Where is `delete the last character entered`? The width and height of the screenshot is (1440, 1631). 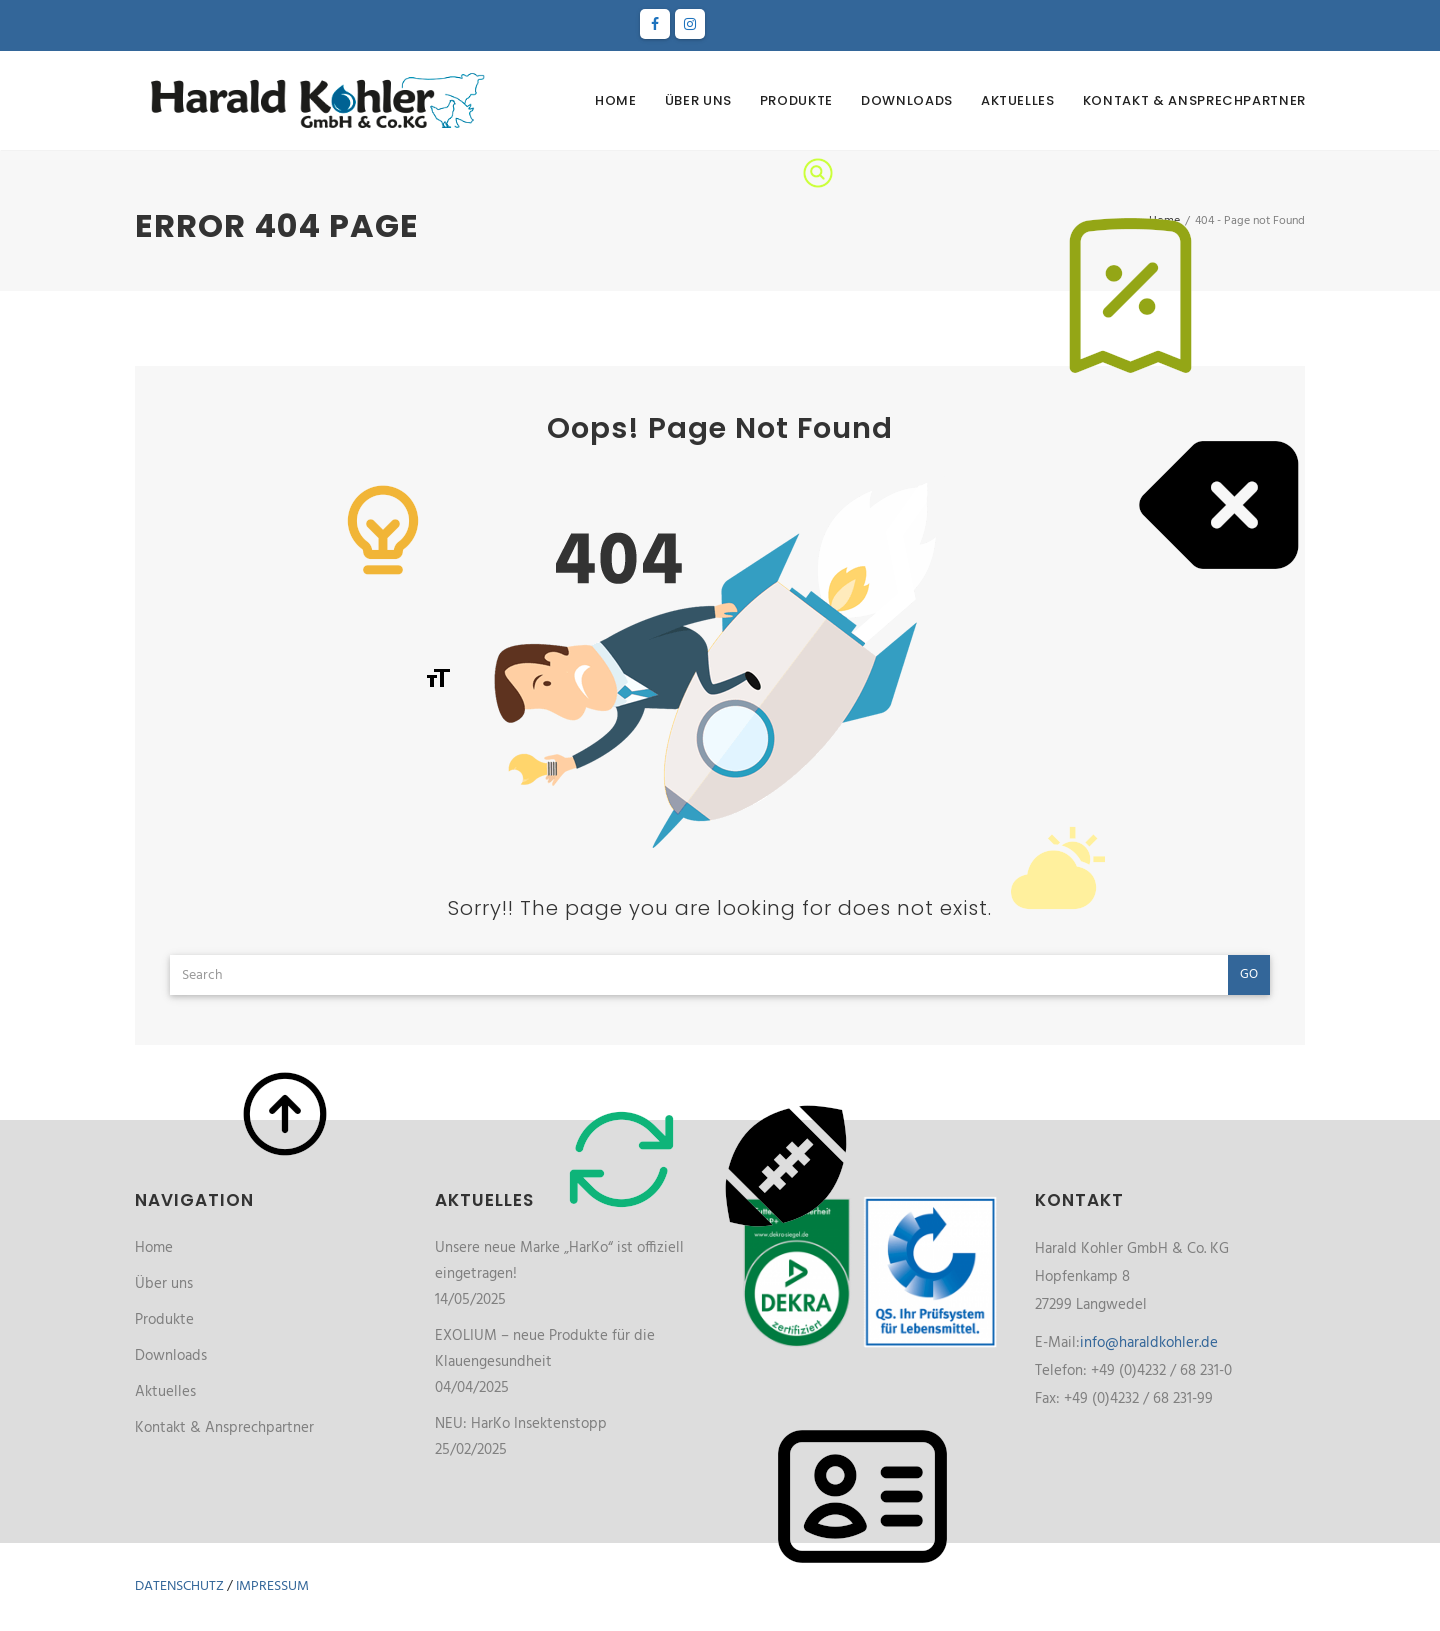
delete the last character entered is located at coordinates (1217, 505).